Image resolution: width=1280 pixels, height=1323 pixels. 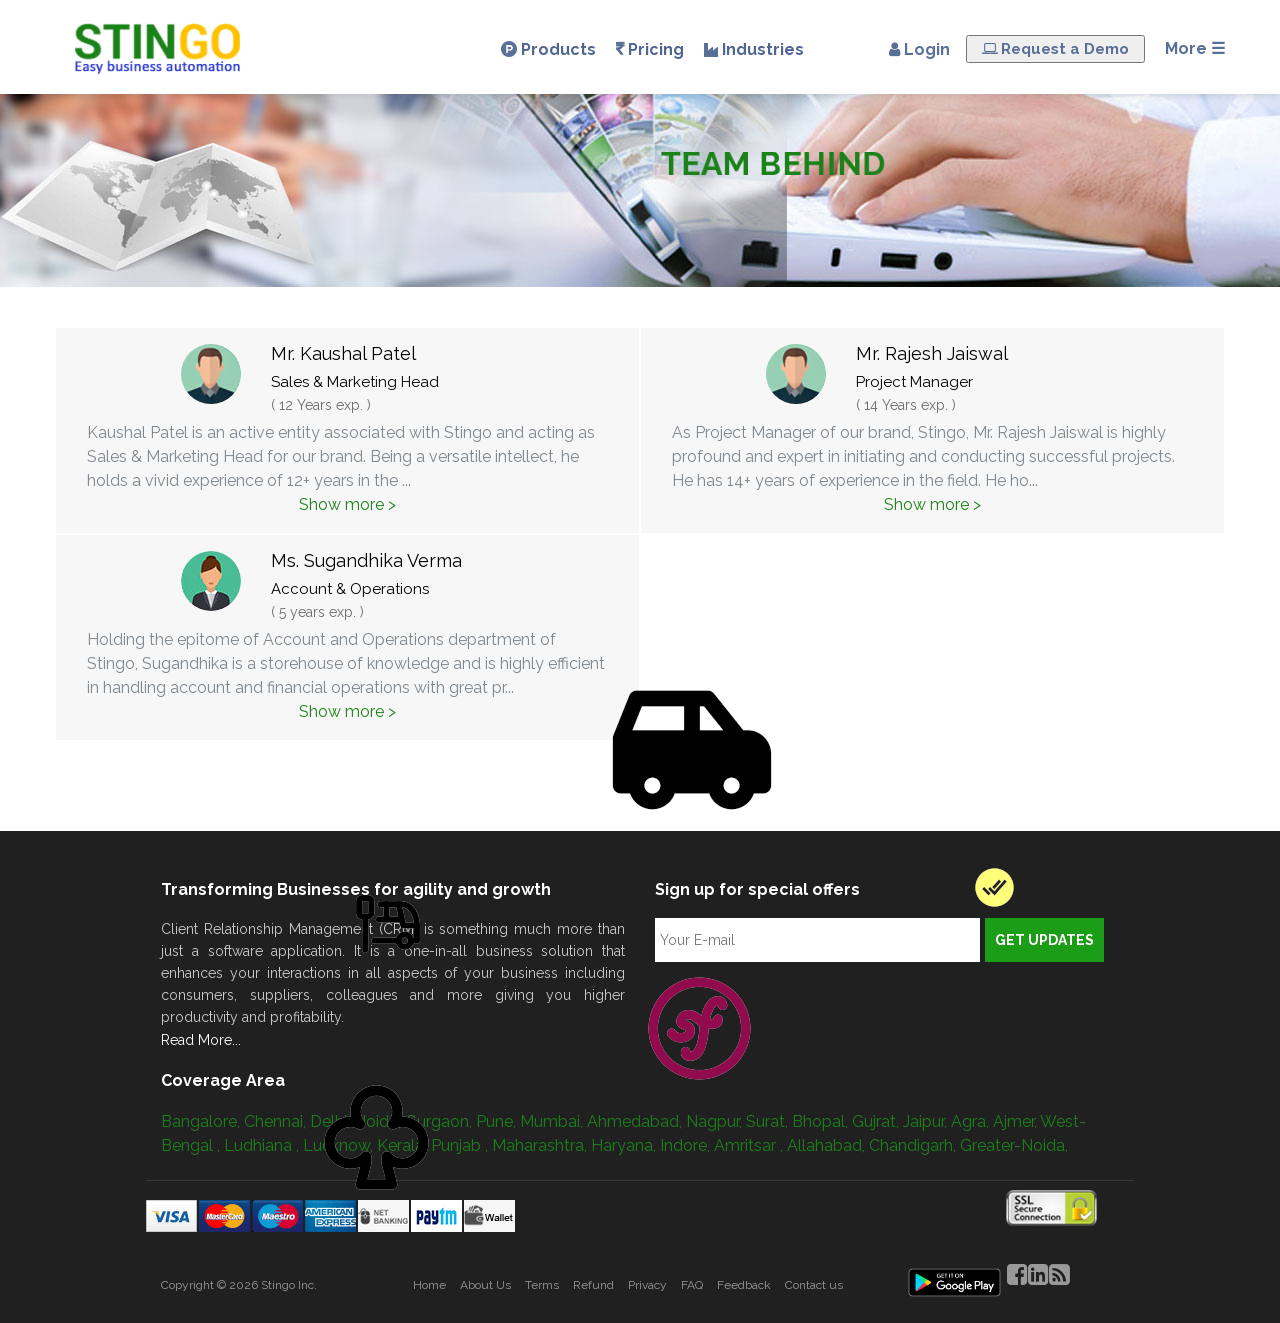 I want to click on symfony framework logo, so click(x=699, y=1028).